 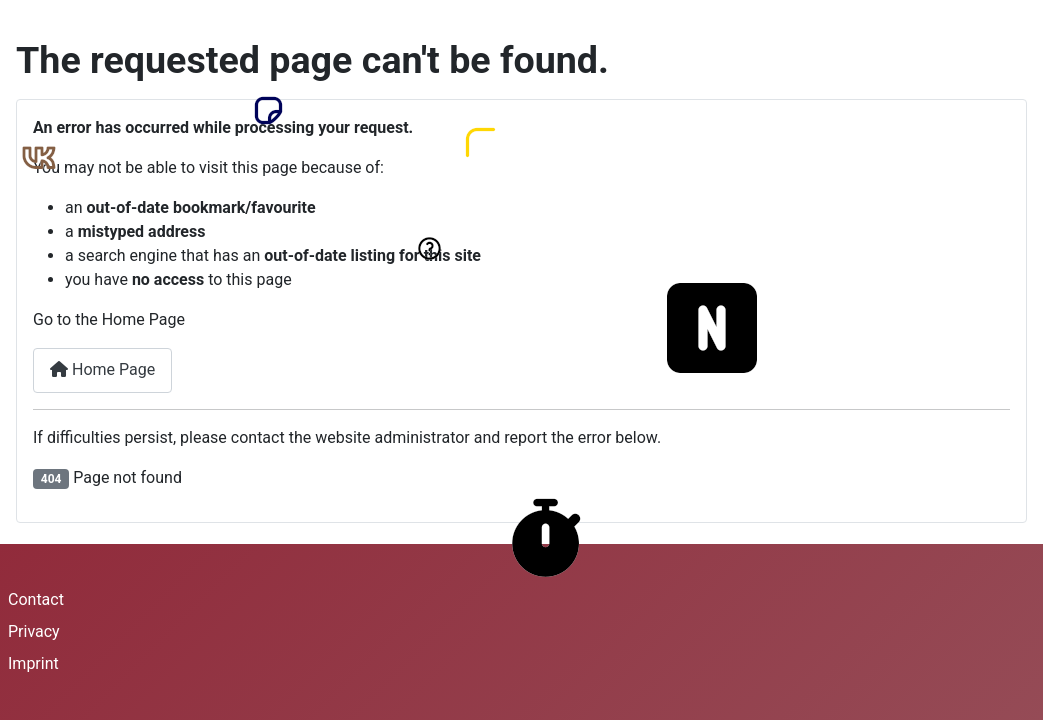 I want to click on add a sticker to your message, so click(x=268, y=110).